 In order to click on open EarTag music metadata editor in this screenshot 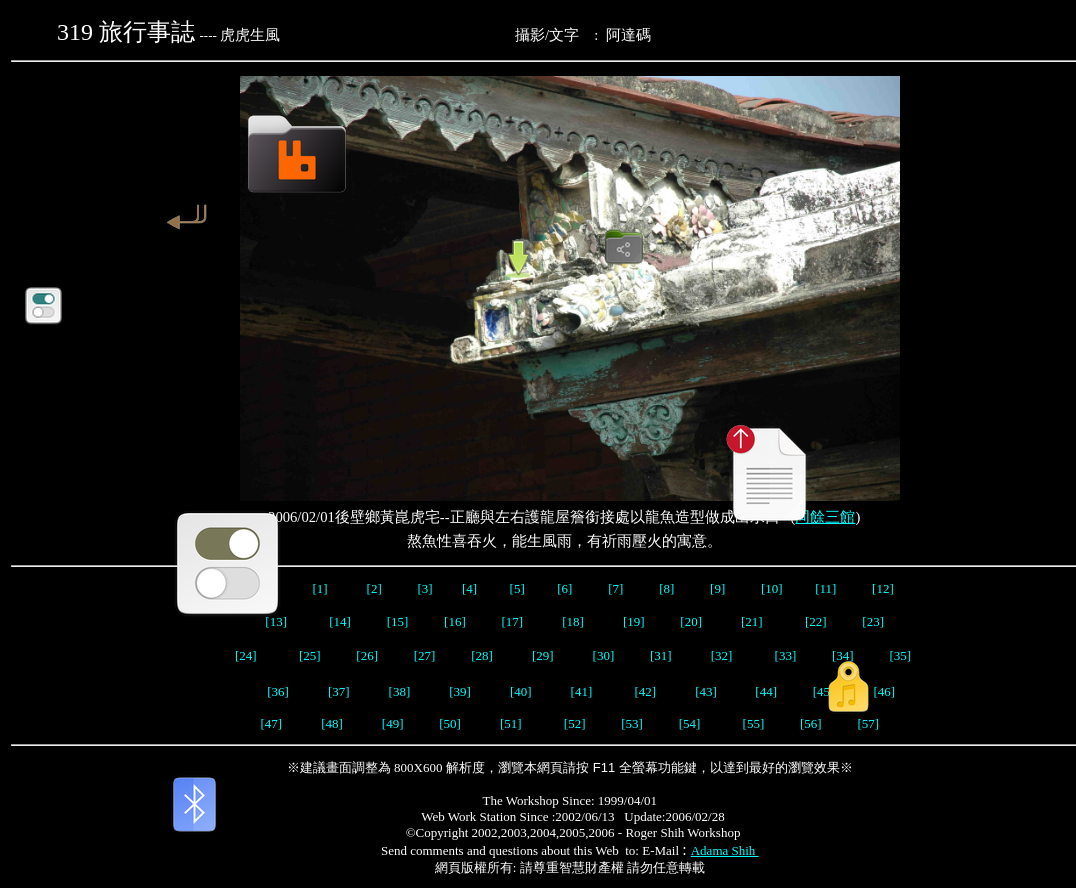, I will do `click(848, 686)`.